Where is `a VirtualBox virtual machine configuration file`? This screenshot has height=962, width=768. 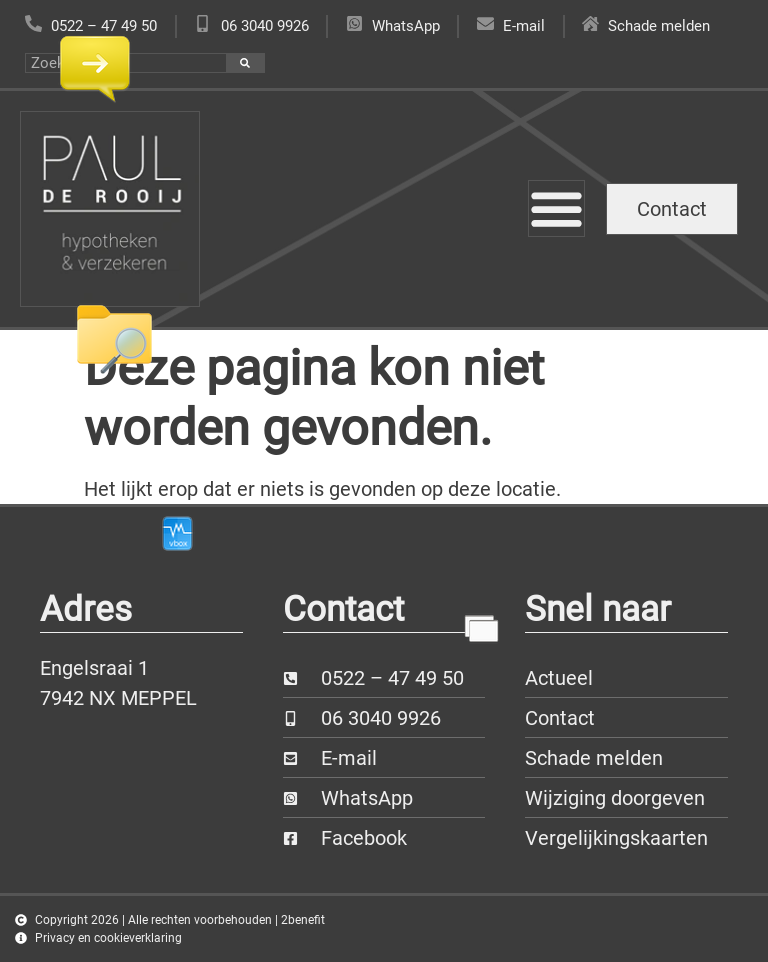 a VirtualBox virtual machine configuration file is located at coordinates (177, 533).